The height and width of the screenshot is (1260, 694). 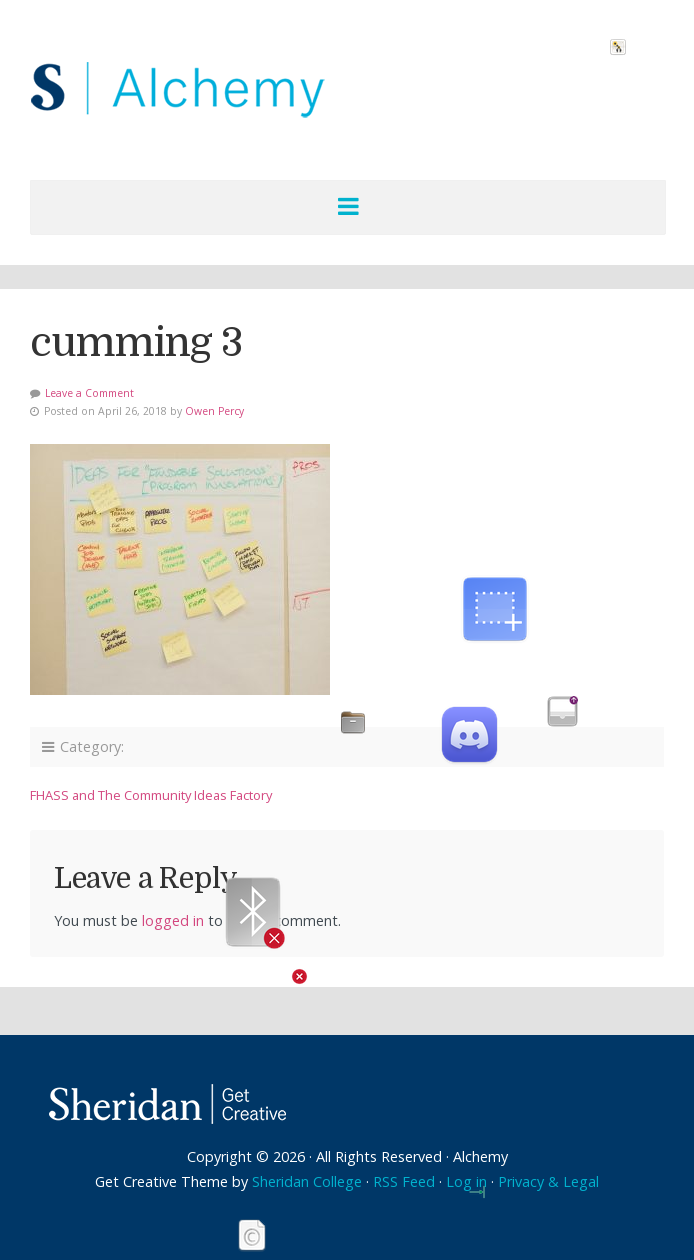 What do you see at coordinates (477, 1192) in the screenshot?
I see `go to the last item in a list or sequence` at bounding box center [477, 1192].